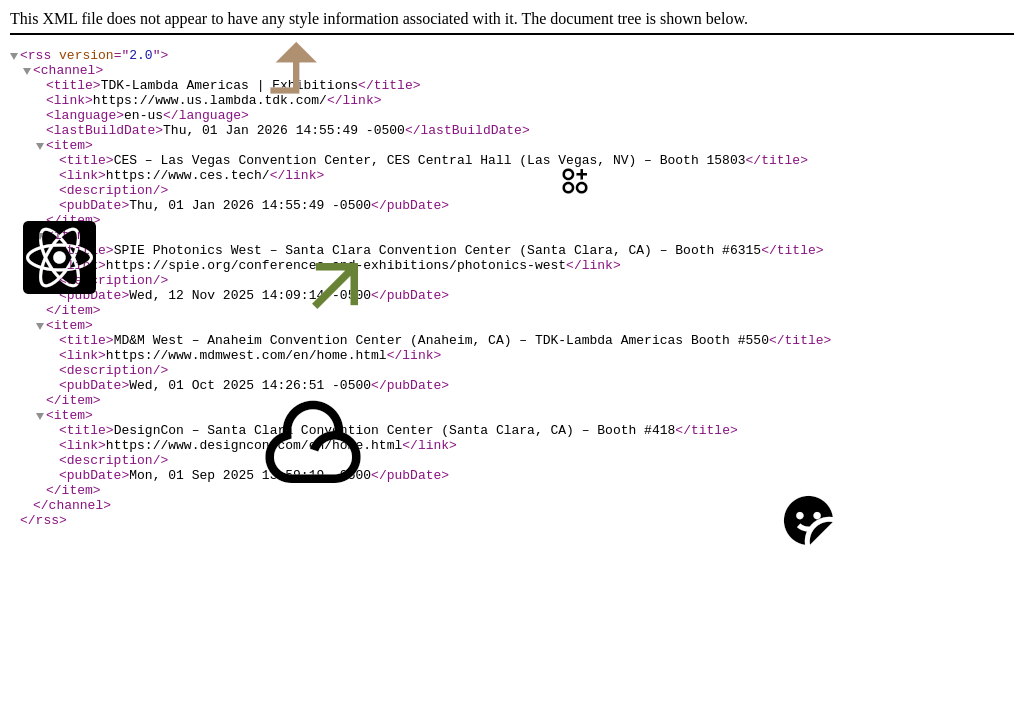 The image size is (1024, 720). What do you see at coordinates (575, 181) in the screenshot?
I see `add a new app to your collection` at bounding box center [575, 181].